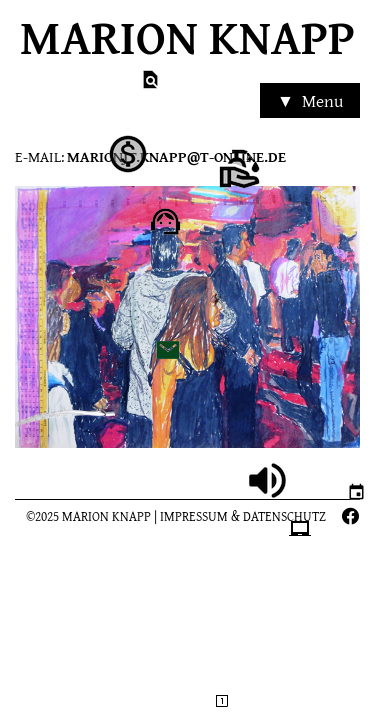 Image resolution: width=375 pixels, height=720 pixels. I want to click on open your email inbox, so click(168, 350).